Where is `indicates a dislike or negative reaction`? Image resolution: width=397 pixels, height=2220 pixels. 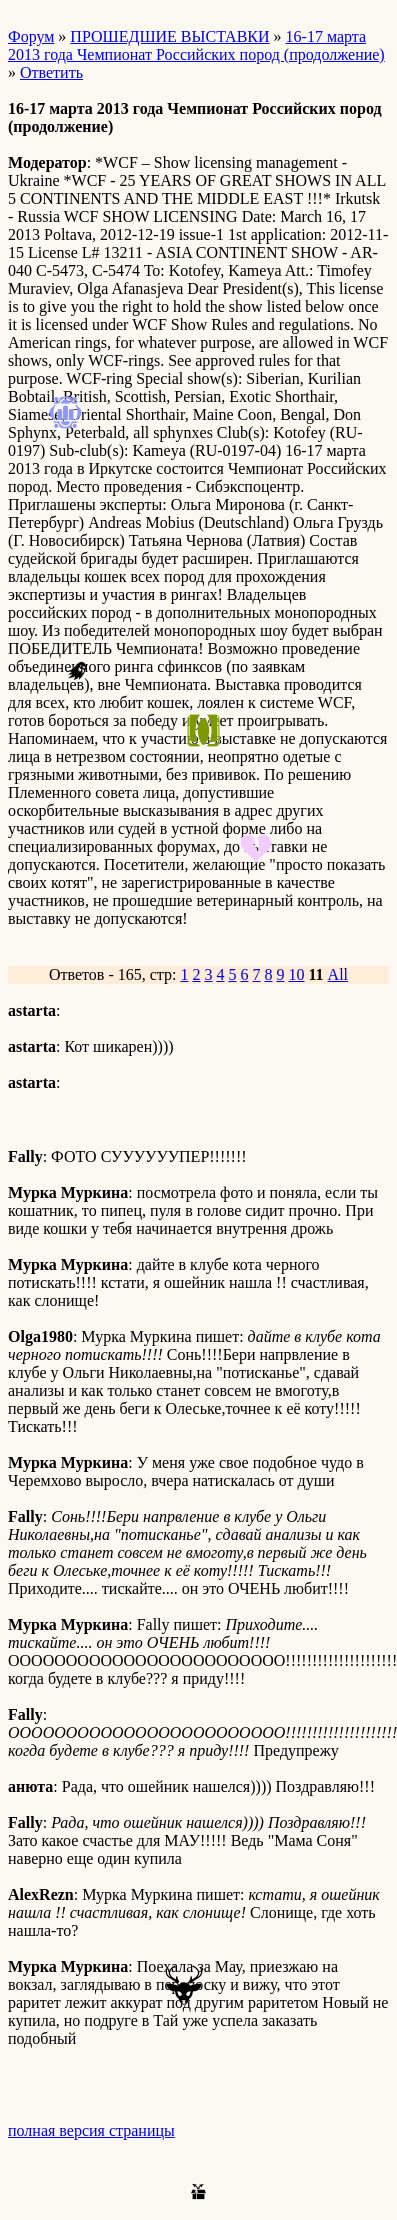 indicates a dislike or negative reaction is located at coordinates (256, 849).